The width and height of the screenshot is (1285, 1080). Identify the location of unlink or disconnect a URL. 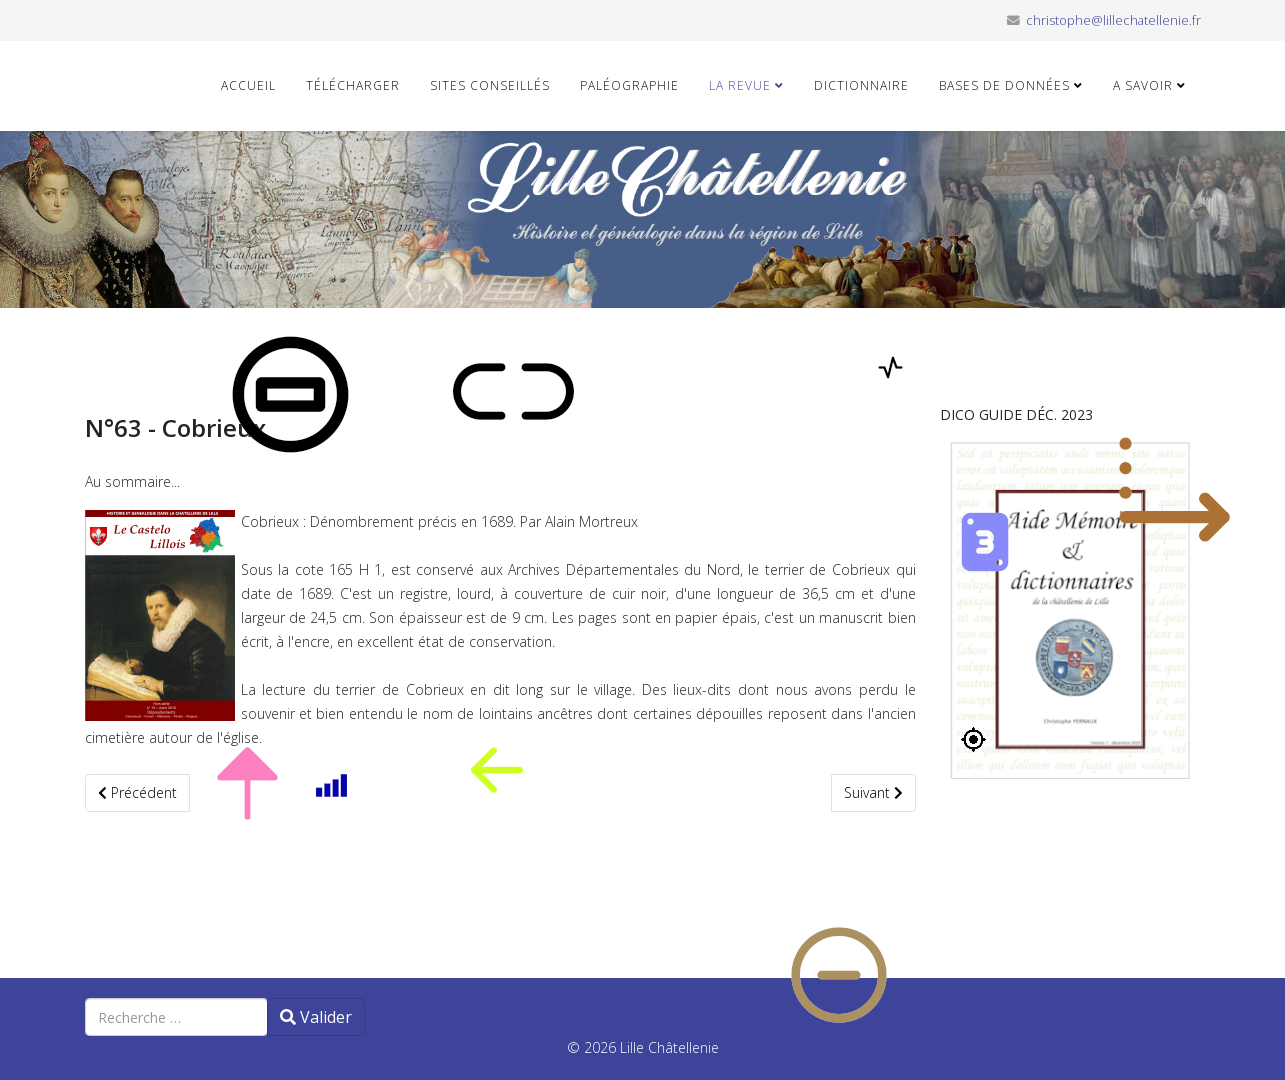
(513, 391).